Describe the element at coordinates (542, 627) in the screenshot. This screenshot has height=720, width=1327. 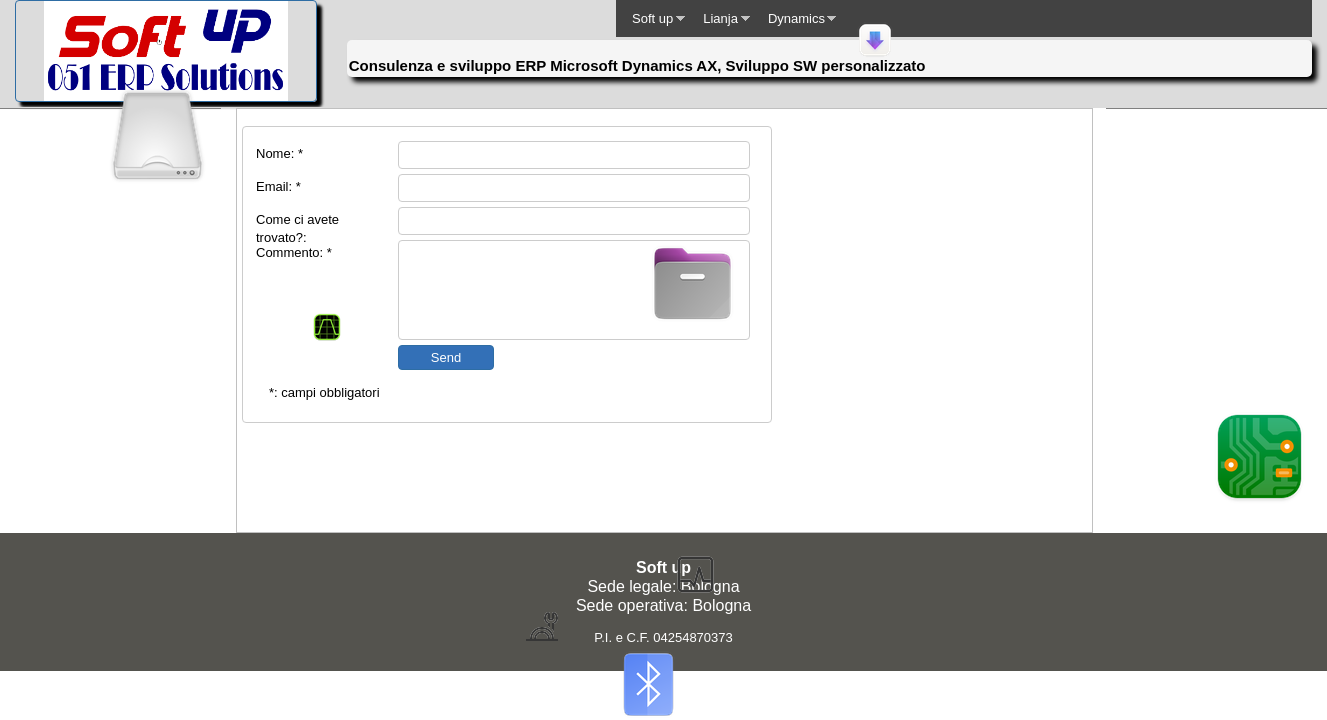
I see `access engineering or developer tools` at that location.